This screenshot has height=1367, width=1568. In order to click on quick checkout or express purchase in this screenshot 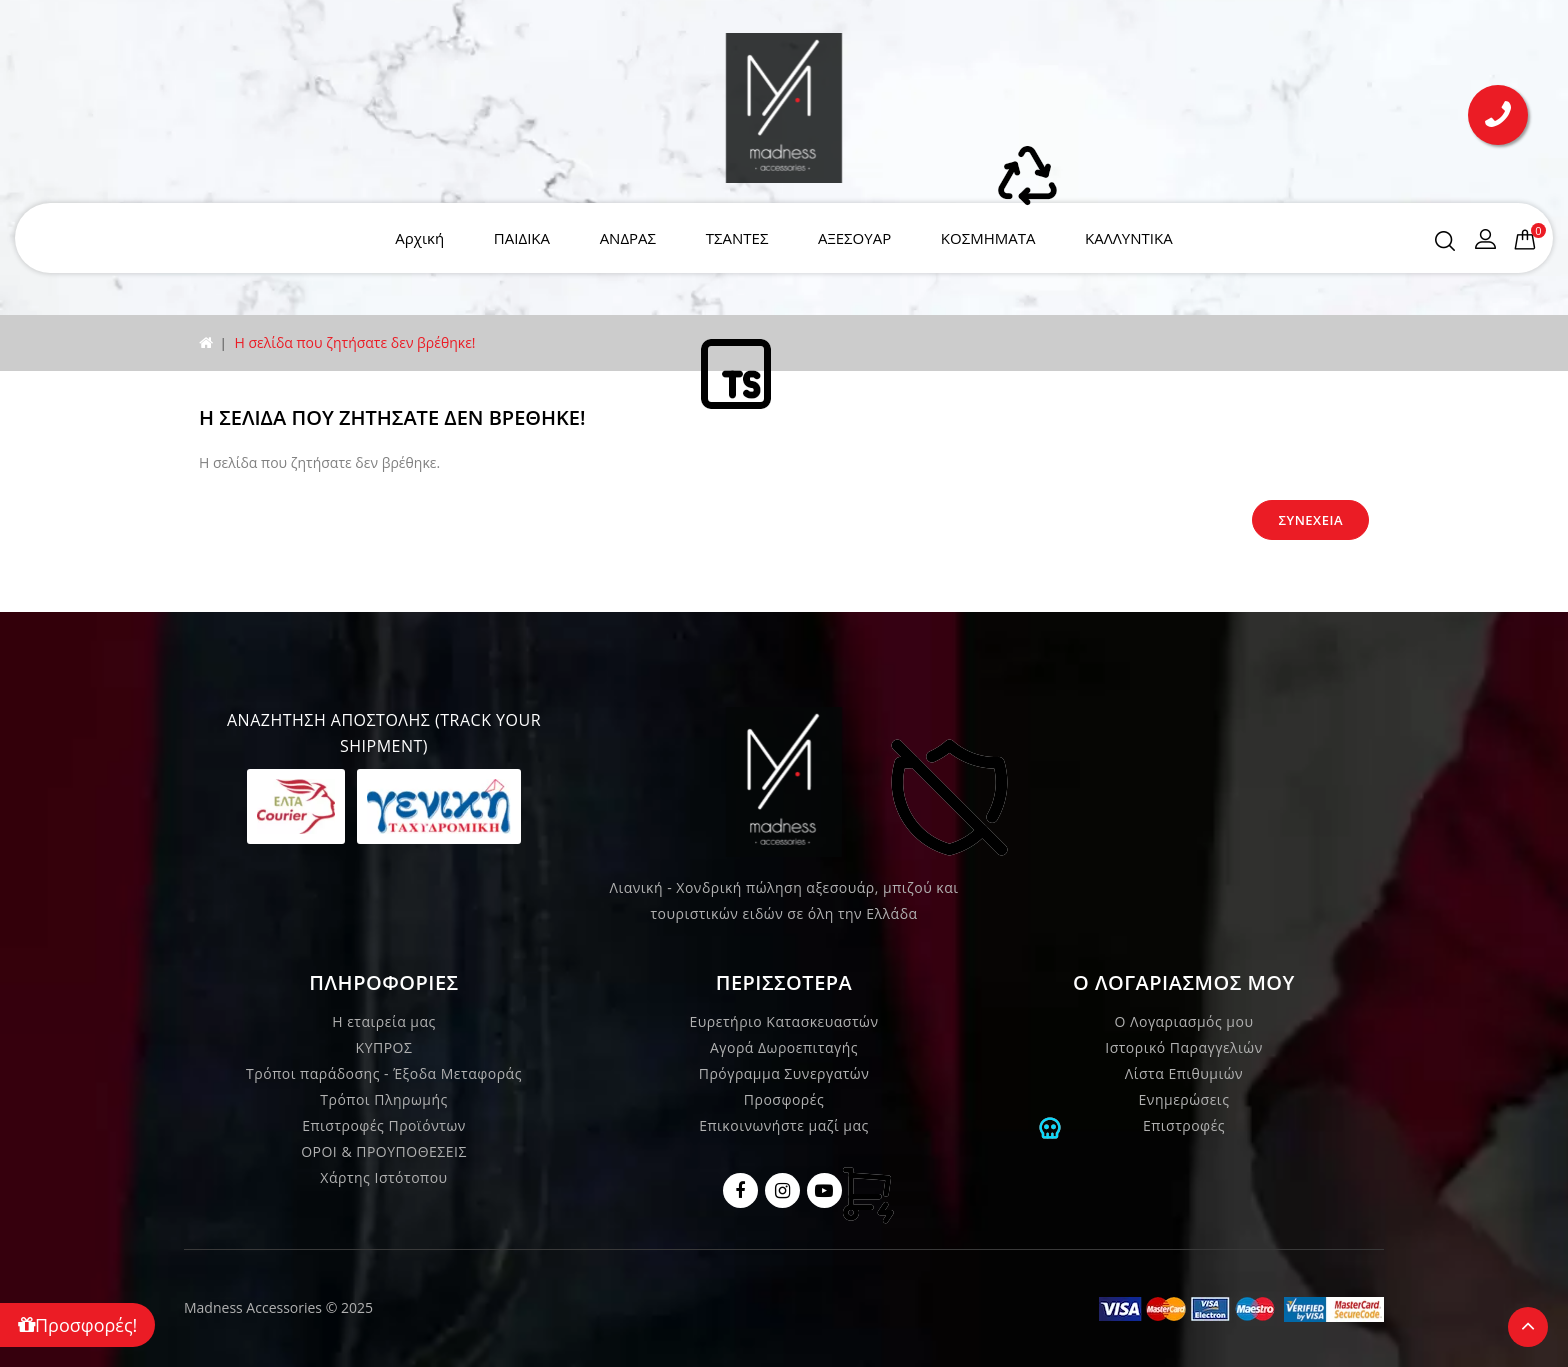, I will do `click(867, 1194)`.